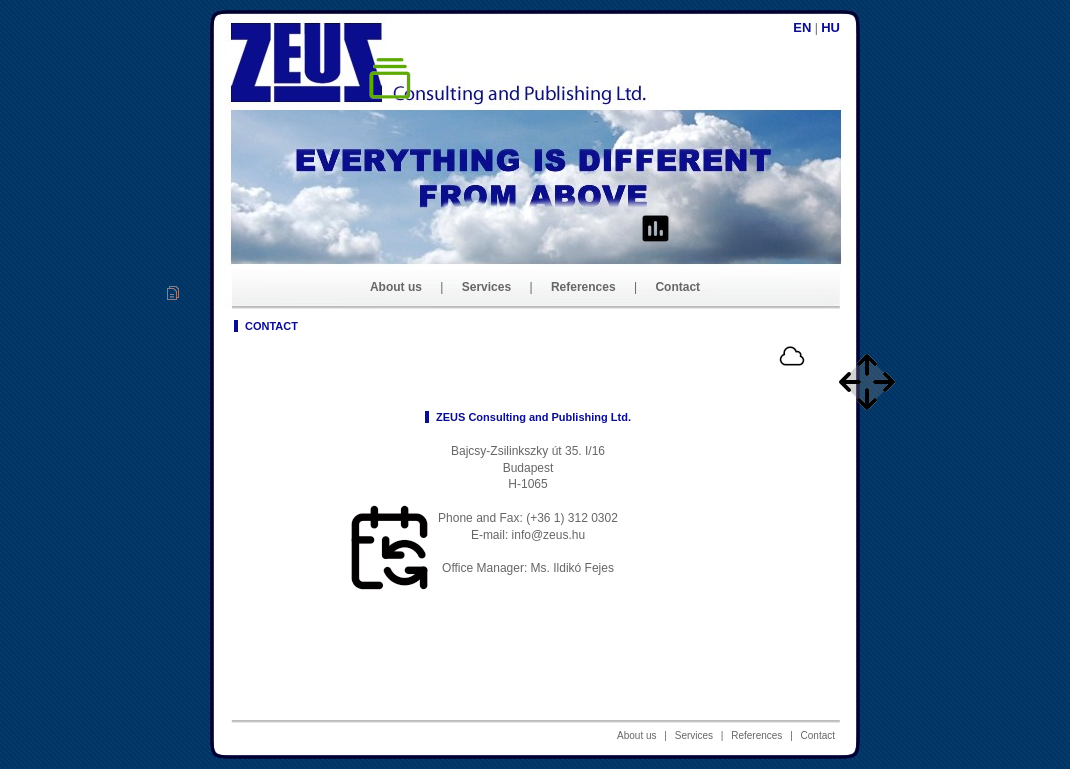 Image resolution: width=1070 pixels, height=769 pixels. What do you see at coordinates (390, 80) in the screenshot?
I see `view stacked cards or layers` at bounding box center [390, 80].